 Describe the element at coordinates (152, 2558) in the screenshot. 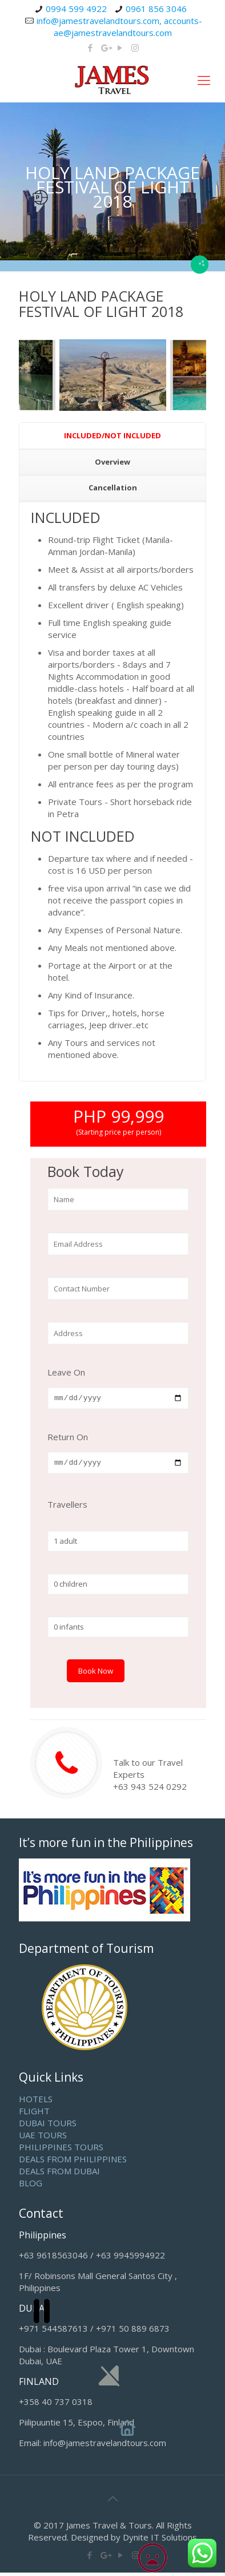

I see `express disappointment or negative feedback` at that location.